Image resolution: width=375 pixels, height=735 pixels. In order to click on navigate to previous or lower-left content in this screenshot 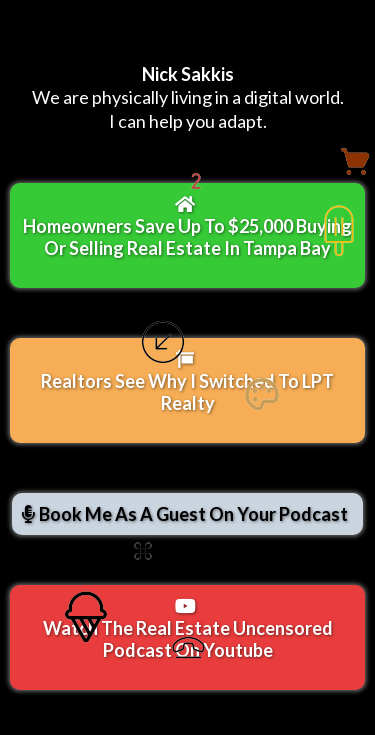, I will do `click(163, 342)`.